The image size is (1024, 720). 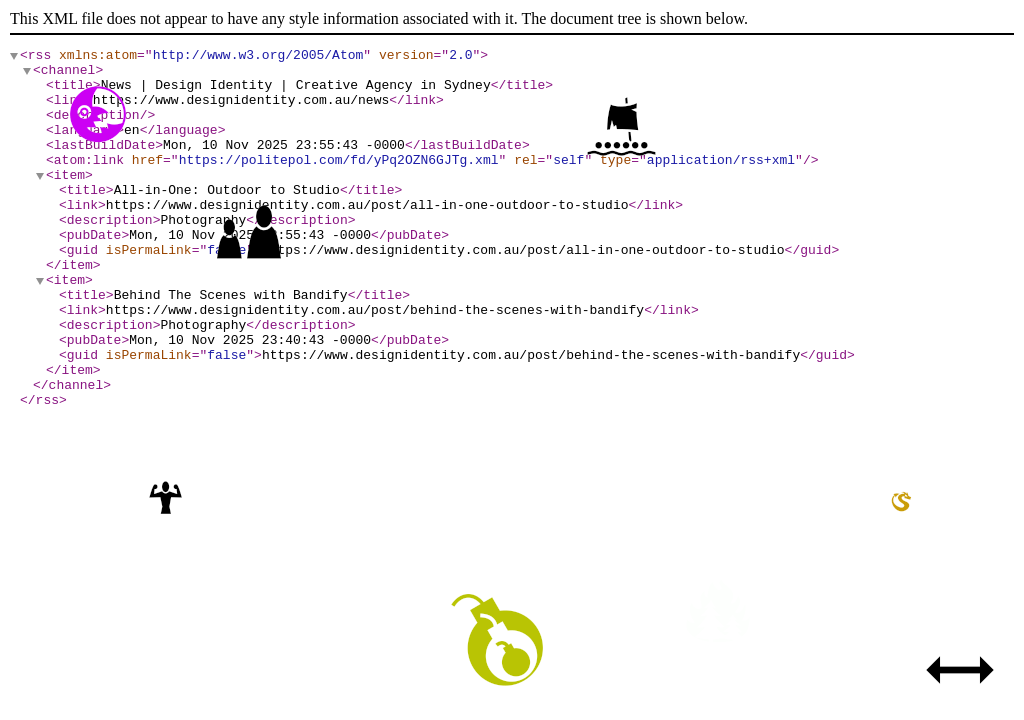 I want to click on water transportation or rafting activity, so click(x=621, y=126).